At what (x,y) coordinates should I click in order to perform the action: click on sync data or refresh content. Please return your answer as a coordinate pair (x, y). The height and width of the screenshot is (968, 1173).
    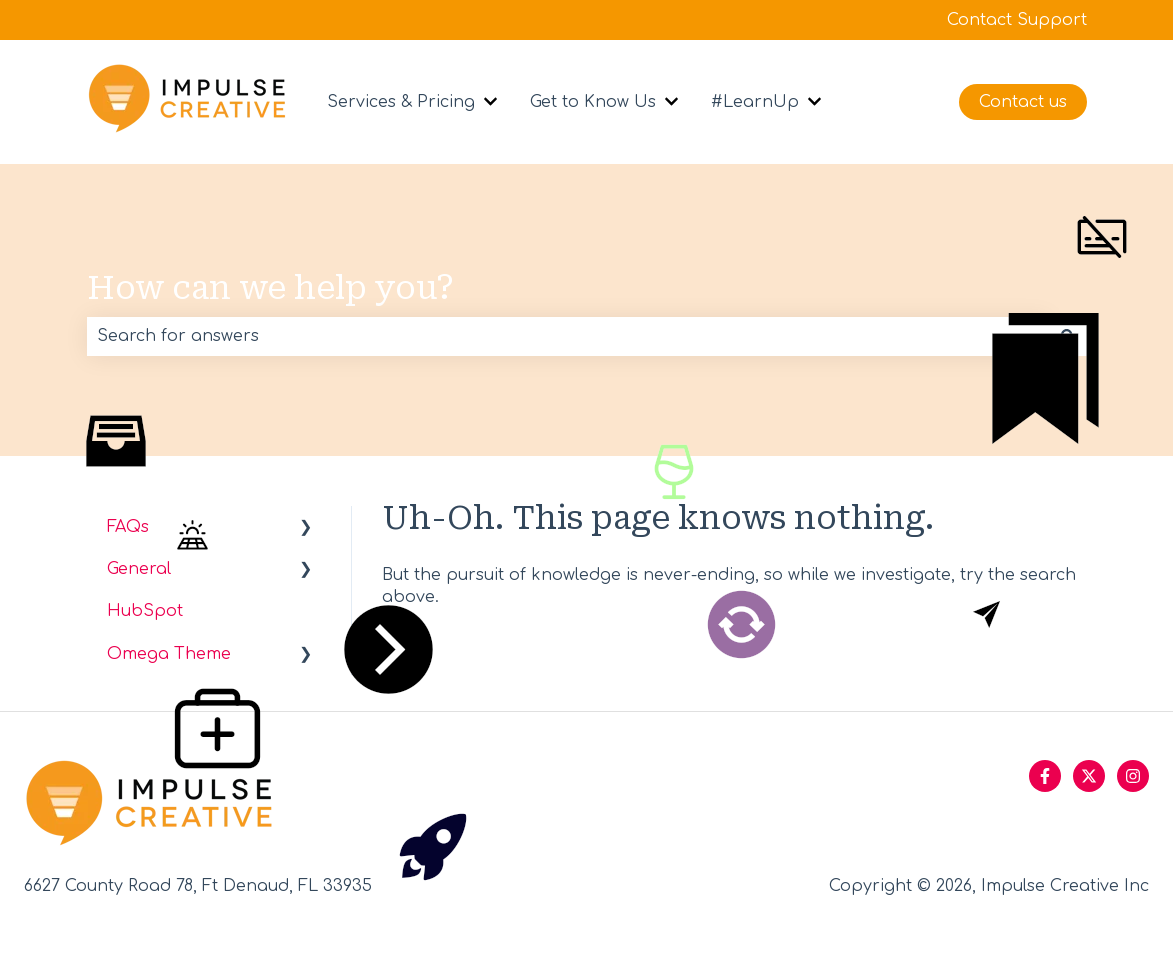
    Looking at the image, I should click on (741, 624).